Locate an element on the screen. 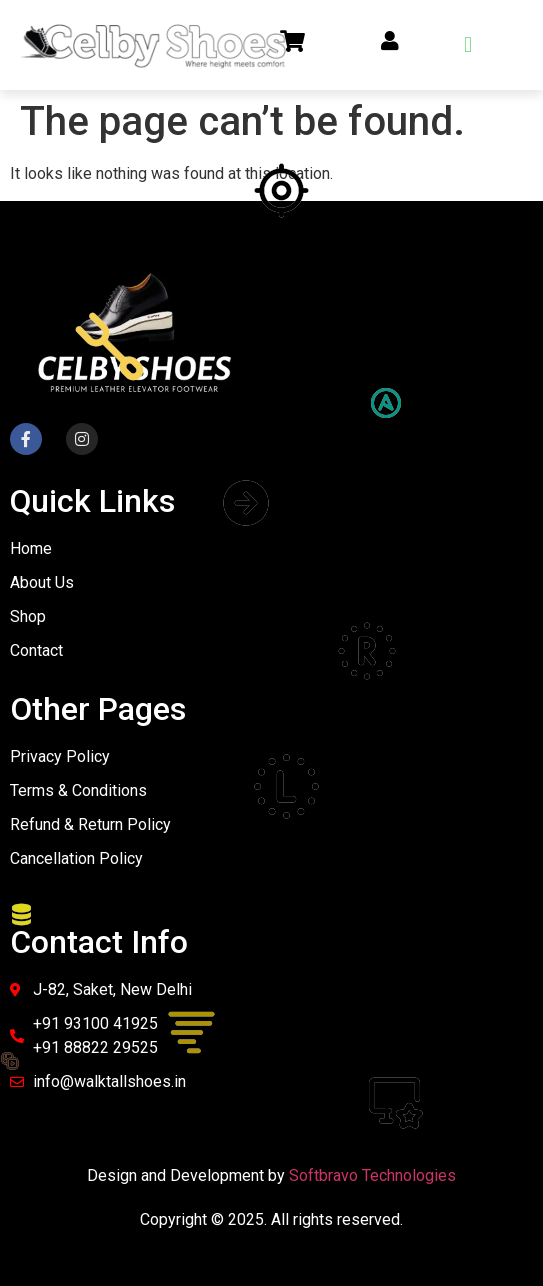 The height and width of the screenshot is (1286, 543). indicates tornado warning or severe weather alert is located at coordinates (191, 1032).